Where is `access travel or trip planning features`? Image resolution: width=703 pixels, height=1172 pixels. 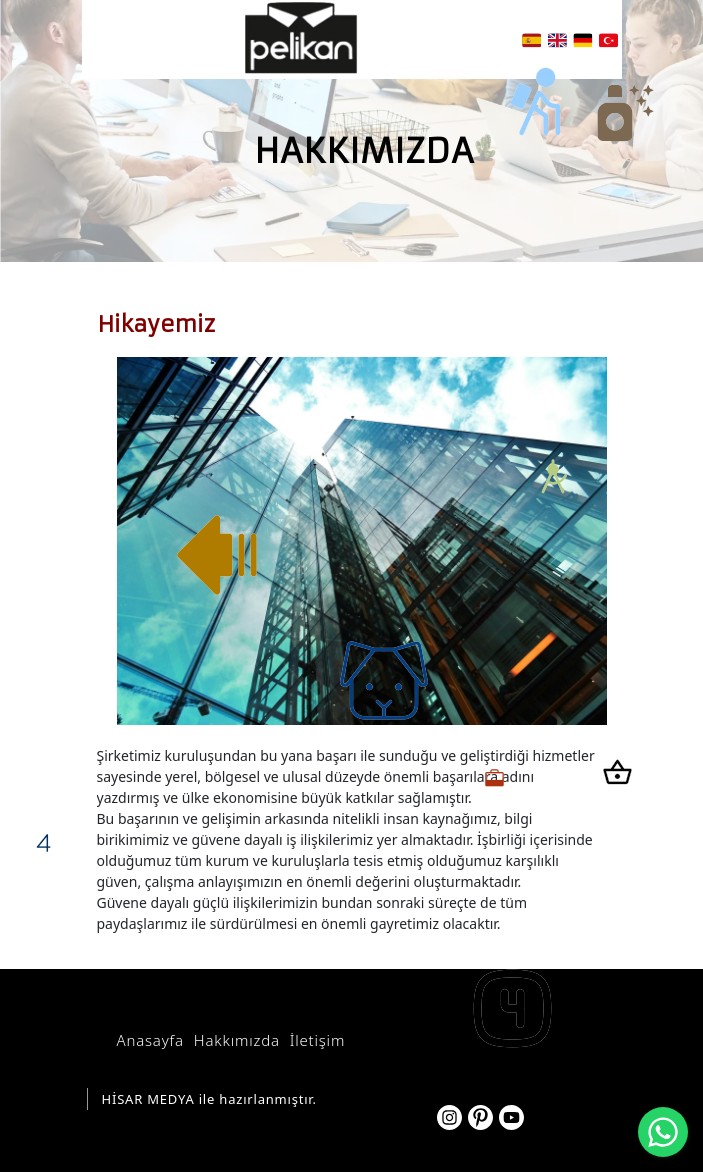 access travel or trip planning features is located at coordinates (494, 778).